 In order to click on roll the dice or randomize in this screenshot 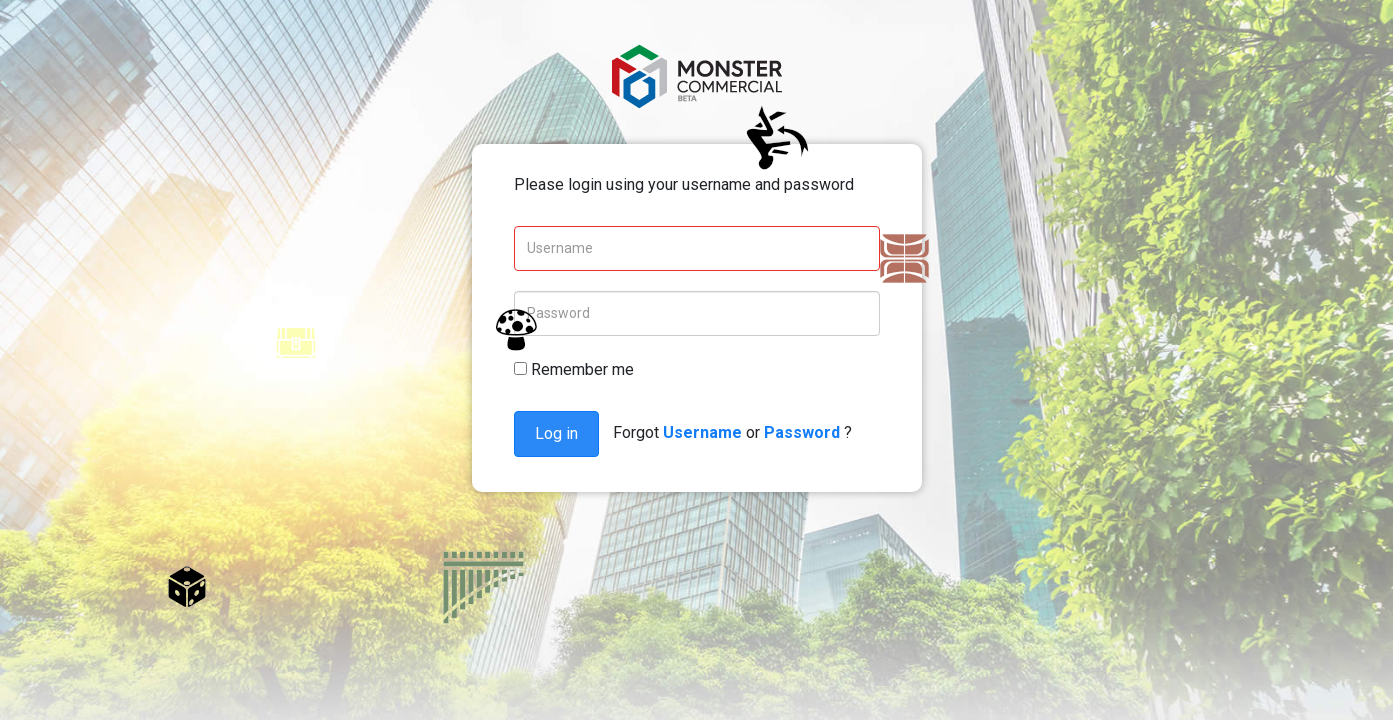, I will do `click(187, 587)`.